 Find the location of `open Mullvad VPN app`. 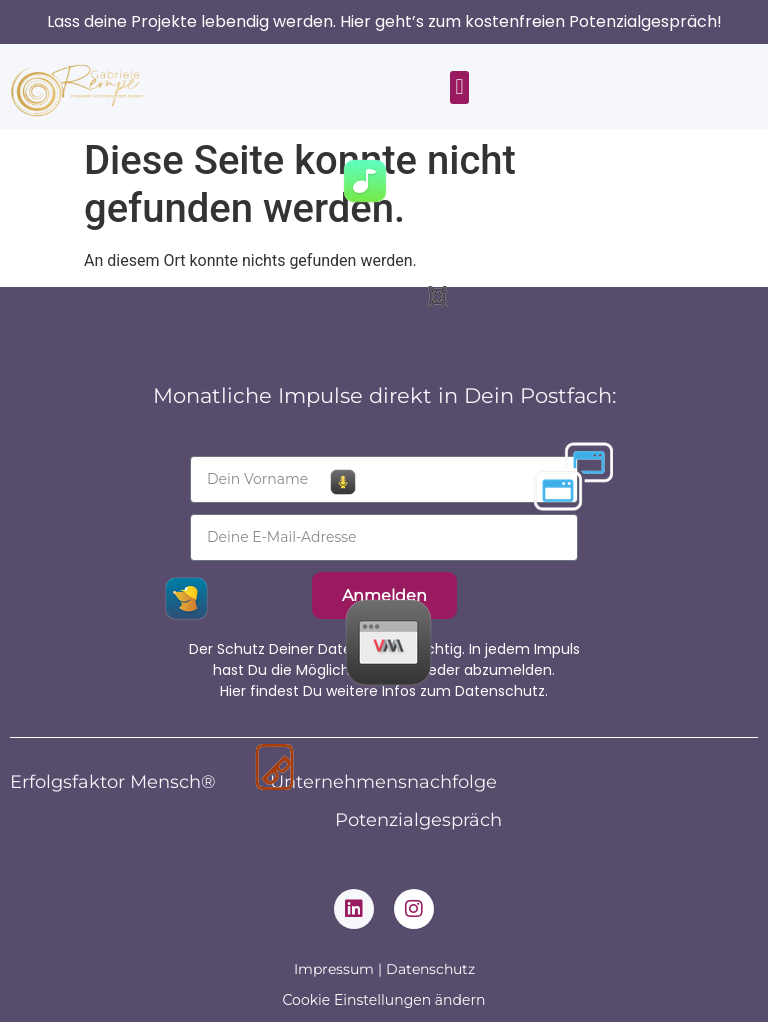

open Mullvad VPN app is located at coordinates (186, 598).